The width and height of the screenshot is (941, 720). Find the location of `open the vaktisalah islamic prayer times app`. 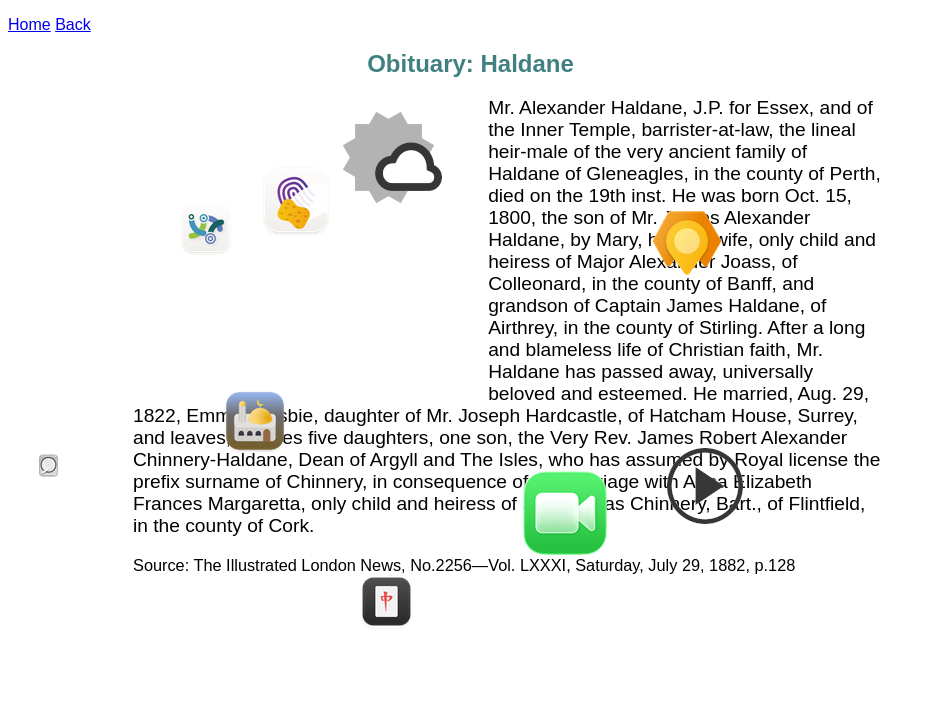

open the vaktisalah islamic prayer times app is located at coordinates (255, 421).